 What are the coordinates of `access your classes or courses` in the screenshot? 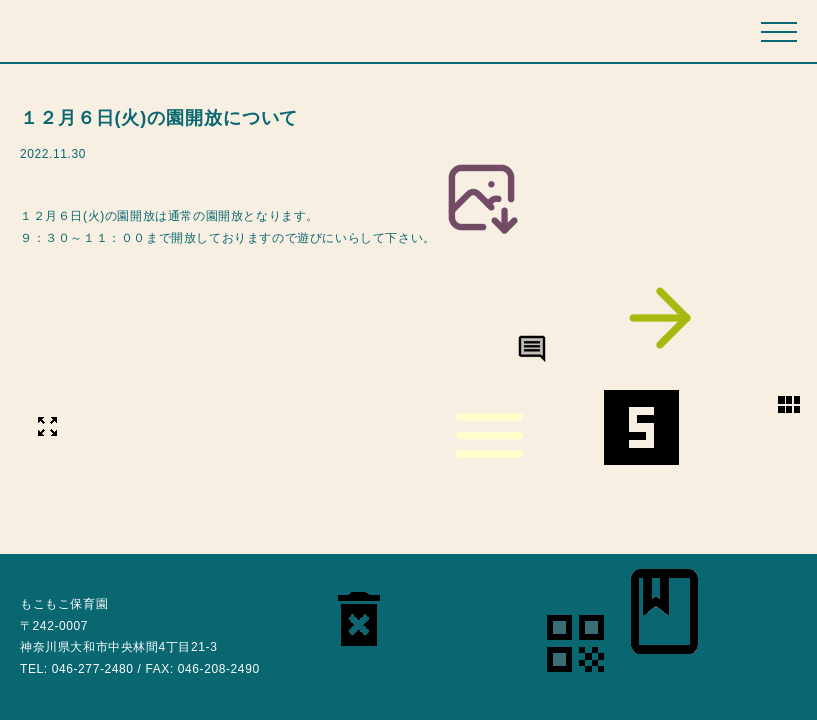 It's located at (664, 611).